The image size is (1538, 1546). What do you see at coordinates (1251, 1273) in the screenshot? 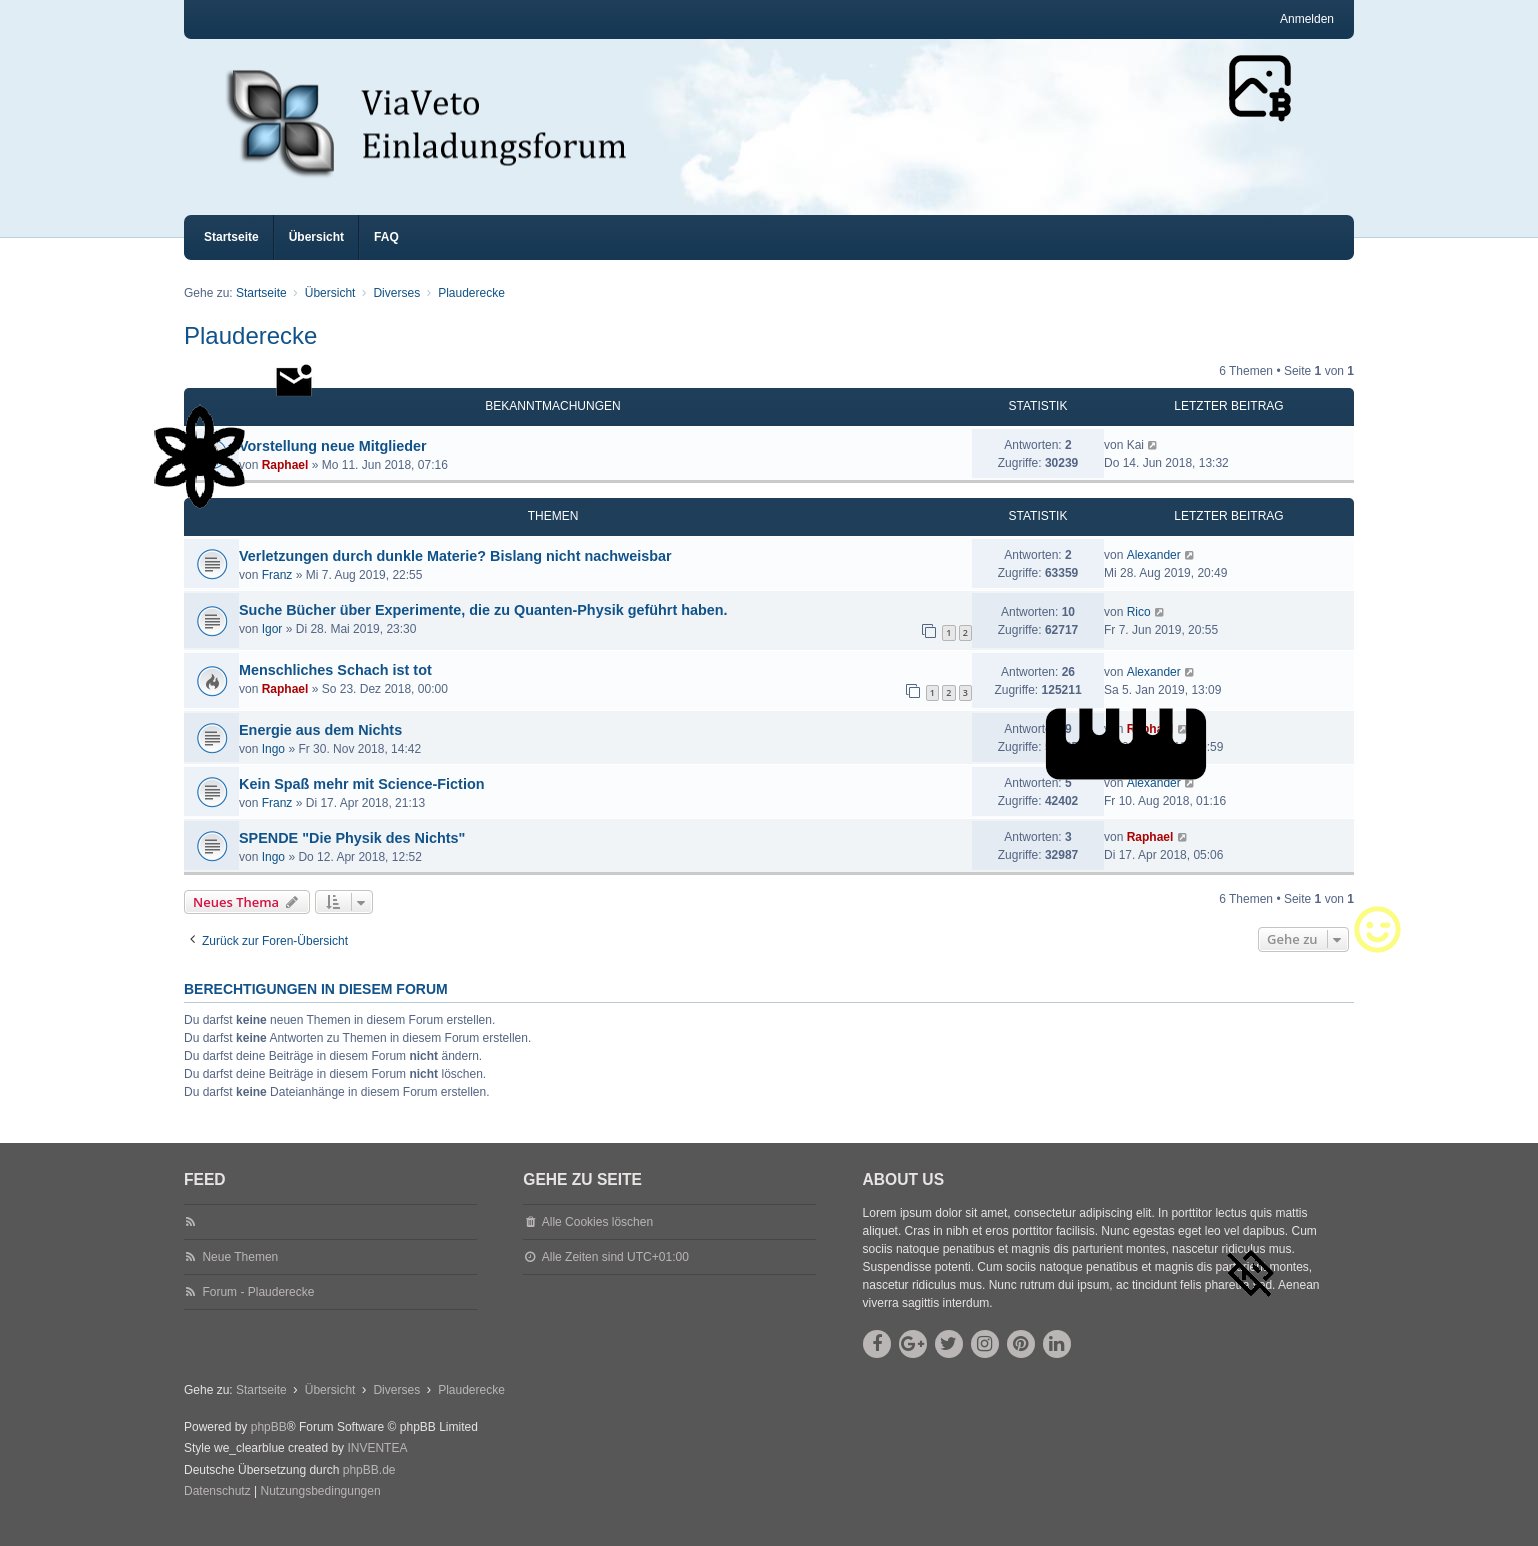
I see `disable navigation or directions` at bounding box center [1251, 1273].